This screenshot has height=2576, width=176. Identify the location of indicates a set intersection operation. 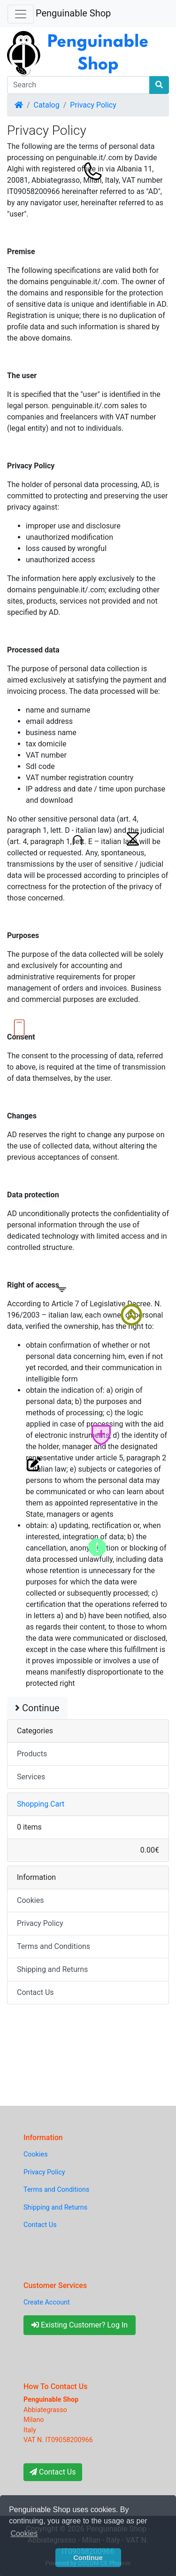
(77, 840).